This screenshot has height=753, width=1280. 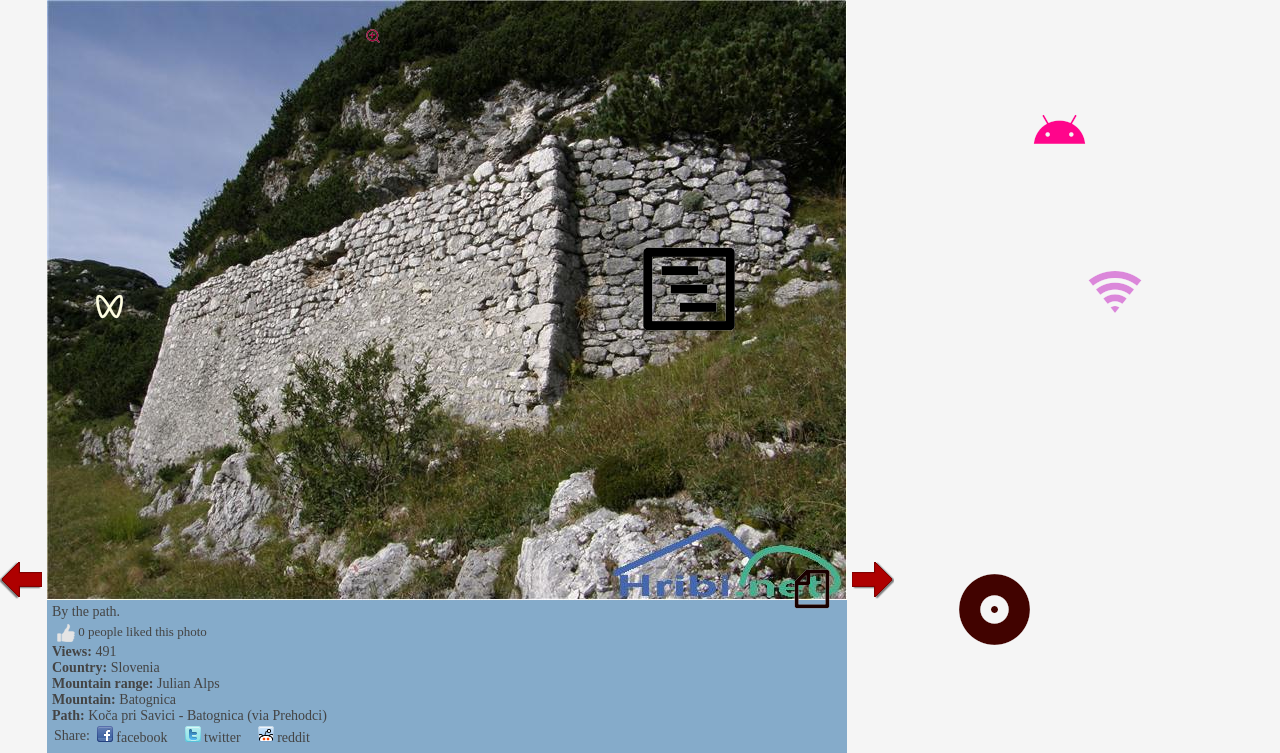 What do you see at coordinates (373, 36) in the screenshot?
I see `zoom in on content` at bounding box center [373, 36].